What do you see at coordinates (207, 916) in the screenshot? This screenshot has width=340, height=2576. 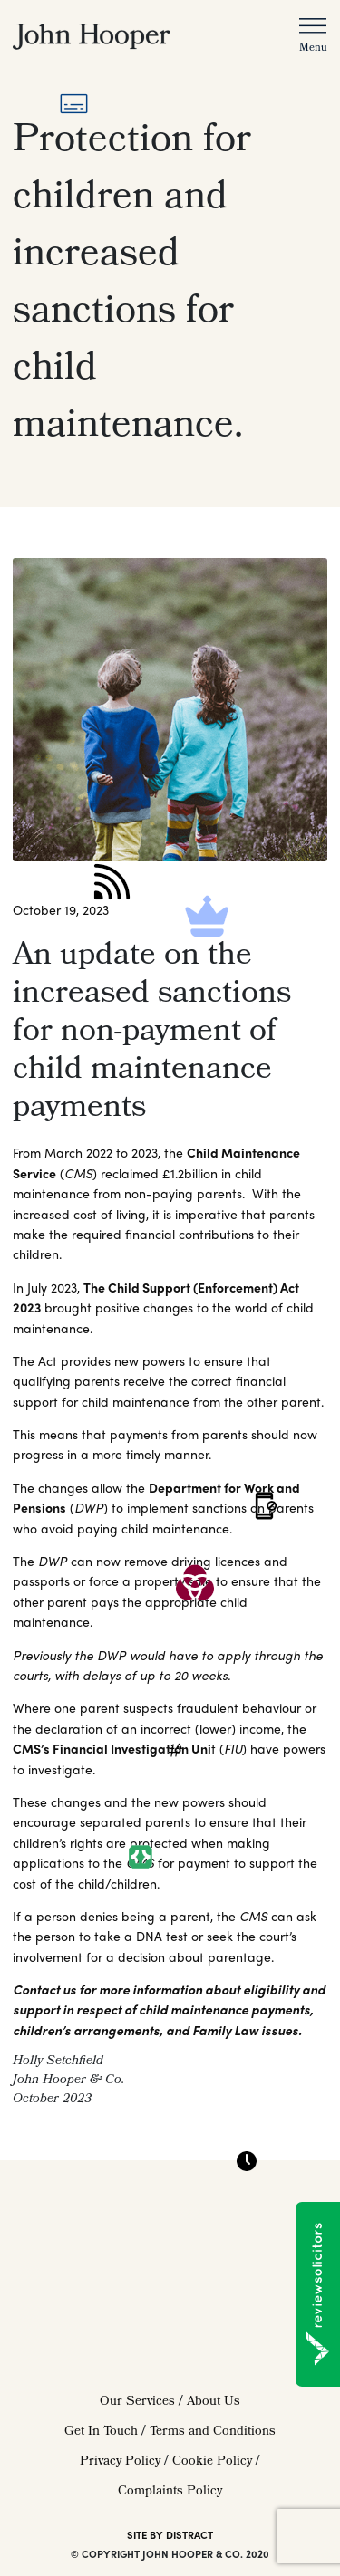 I see `indicates server owner status` at bounding box center [207, 916].